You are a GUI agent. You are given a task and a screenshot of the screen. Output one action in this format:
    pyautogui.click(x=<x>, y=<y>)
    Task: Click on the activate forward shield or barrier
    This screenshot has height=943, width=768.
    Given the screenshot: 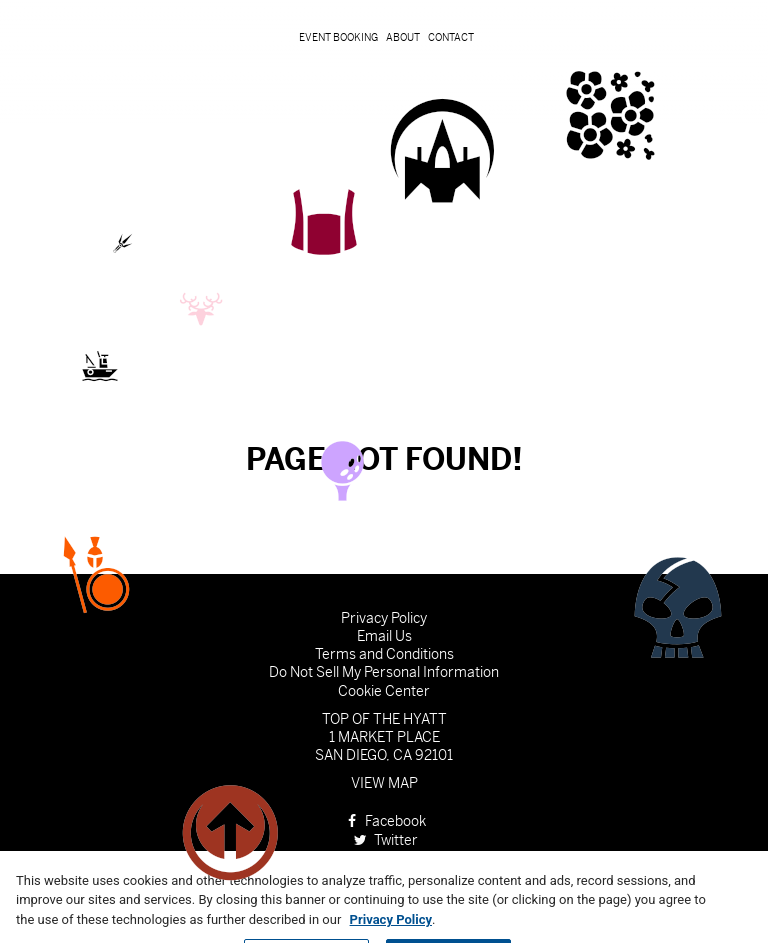 What is the action you would take?
    pyautogui.click(x=442, y=150)
    